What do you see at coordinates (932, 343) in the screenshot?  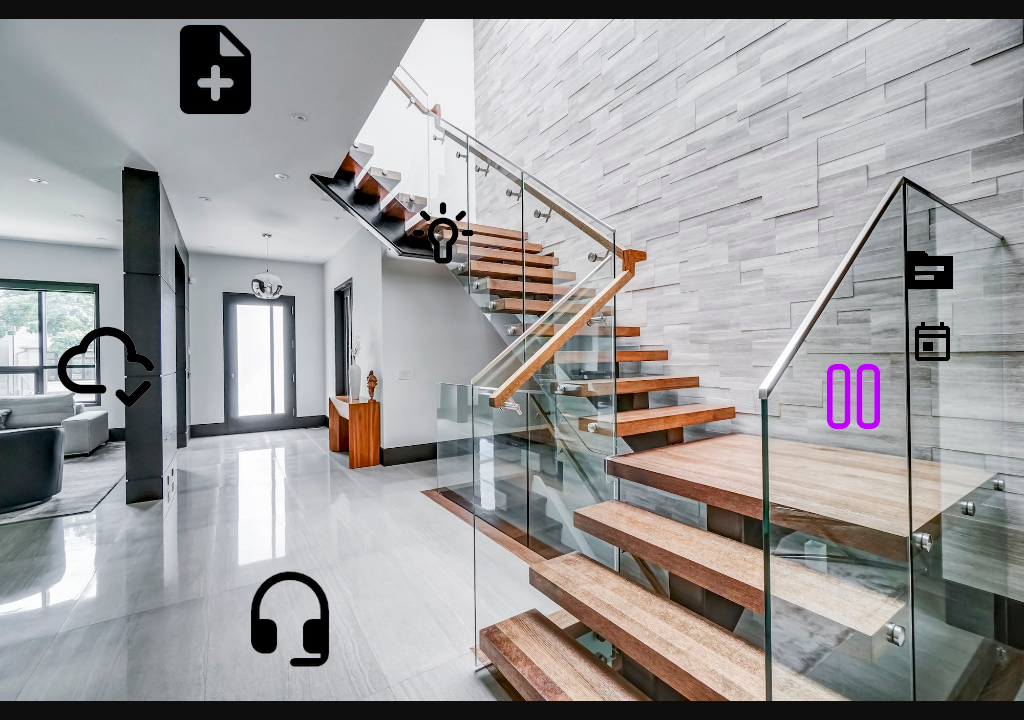 I see `view today's date or events` at bounding box center [932, 343].